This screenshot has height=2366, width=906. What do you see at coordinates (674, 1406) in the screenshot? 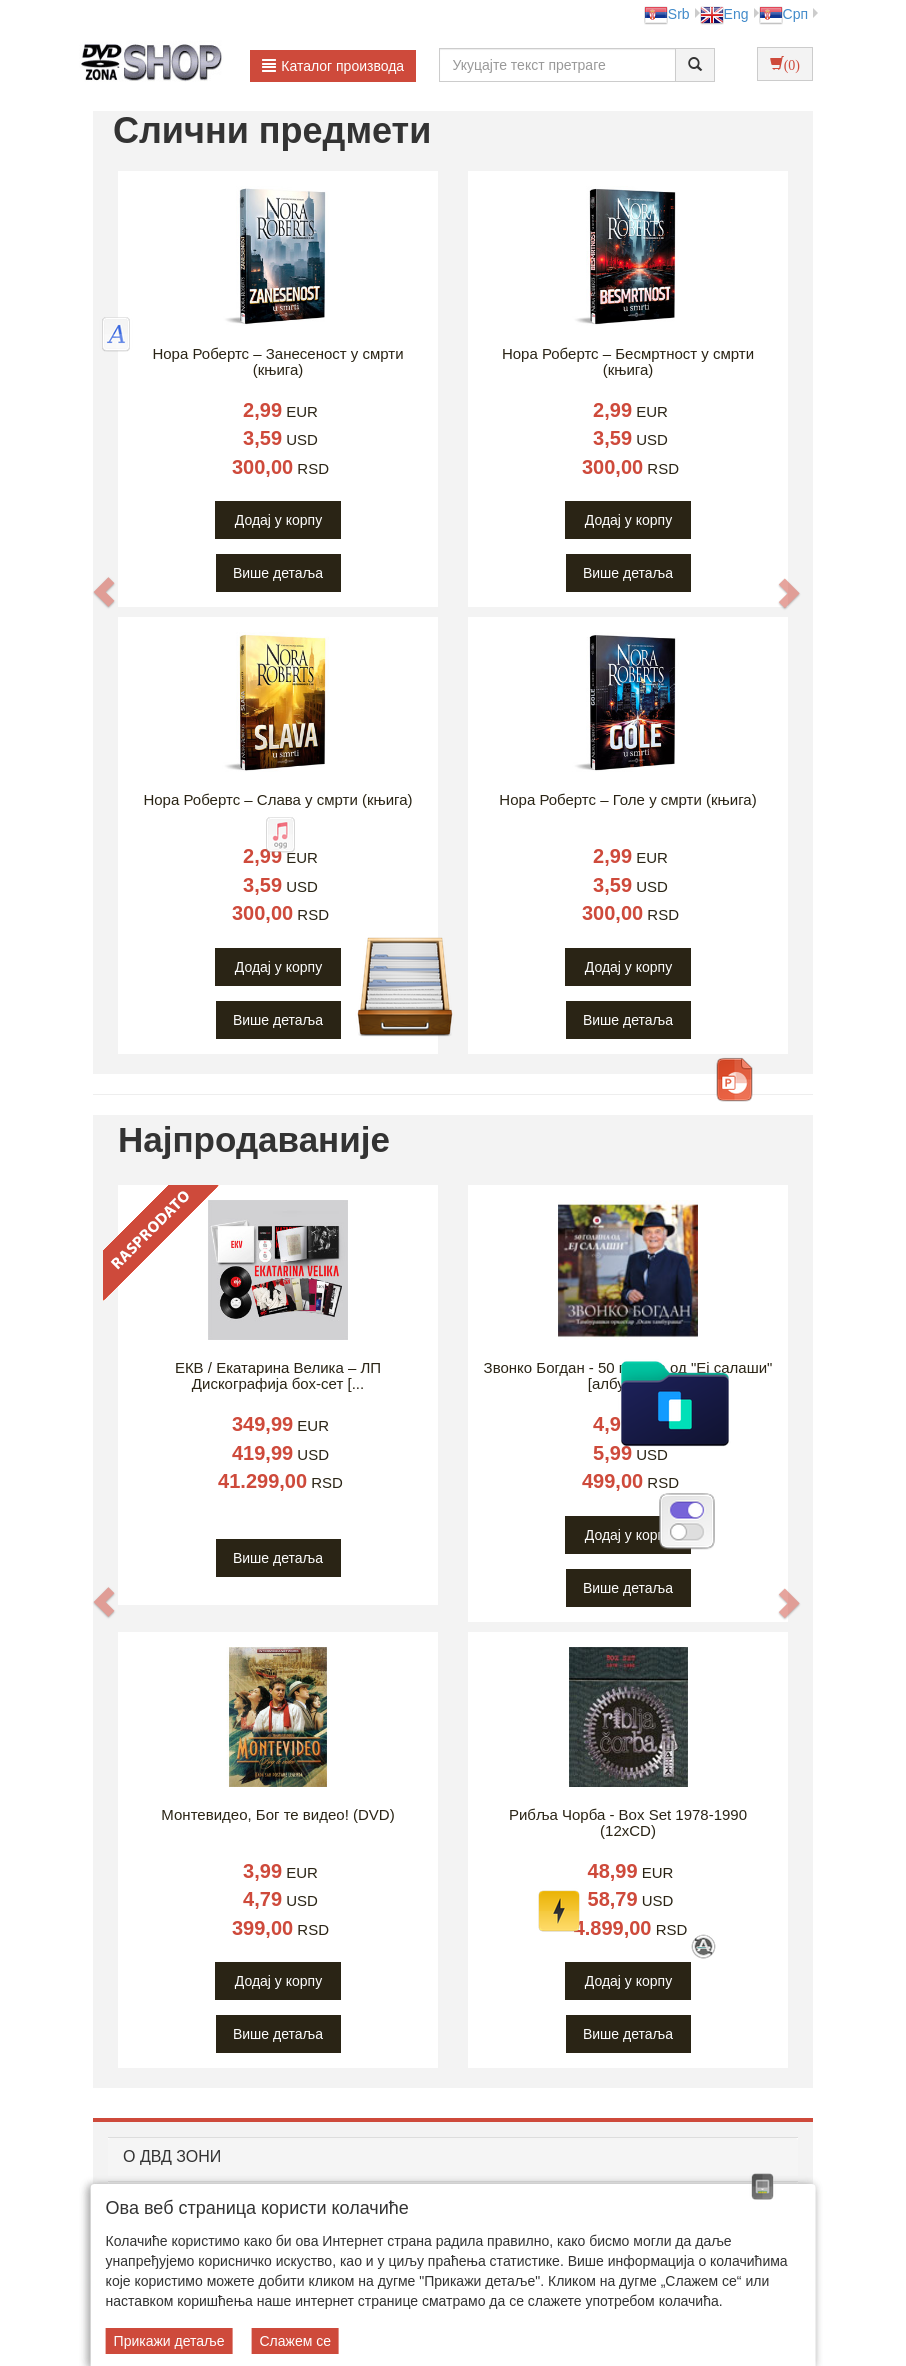
I see `open wondershare mobiletrans files folder` at bounding box center [674, 1406].